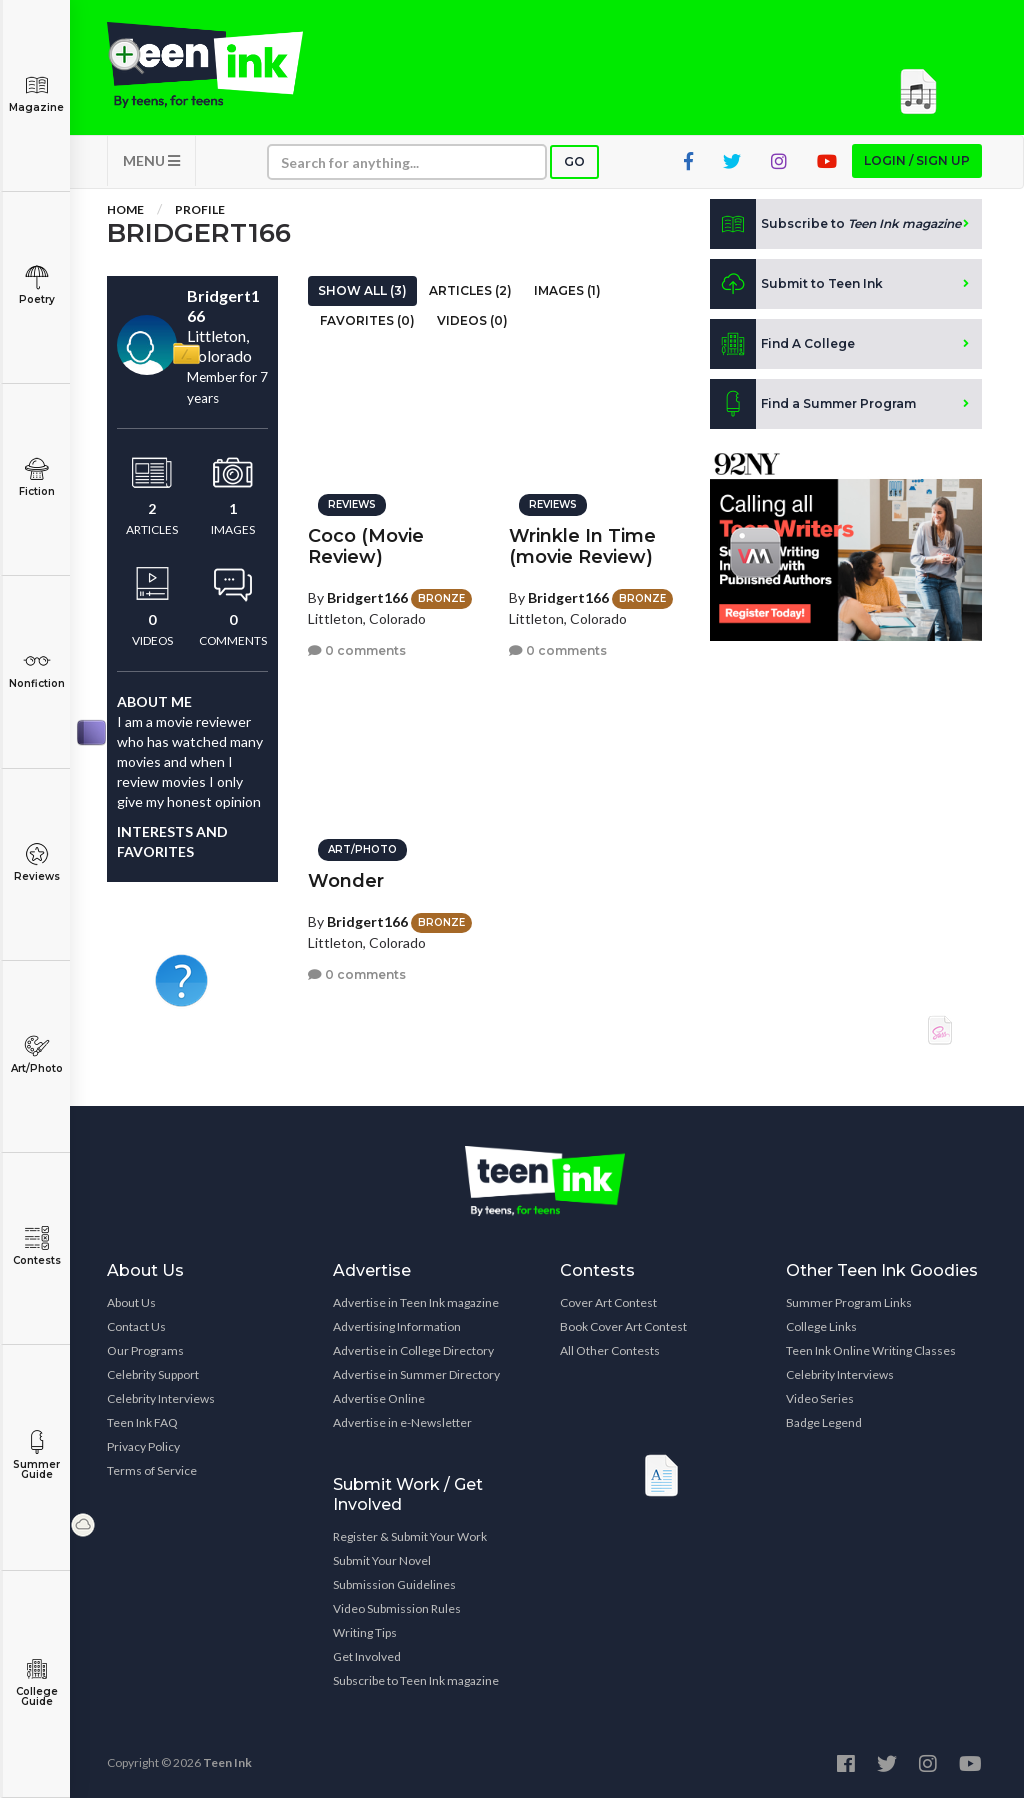 Image resolution: width=1024 pixels, height=1798 pixels. I want to click on zoom in on the current view, so click(126, 56).